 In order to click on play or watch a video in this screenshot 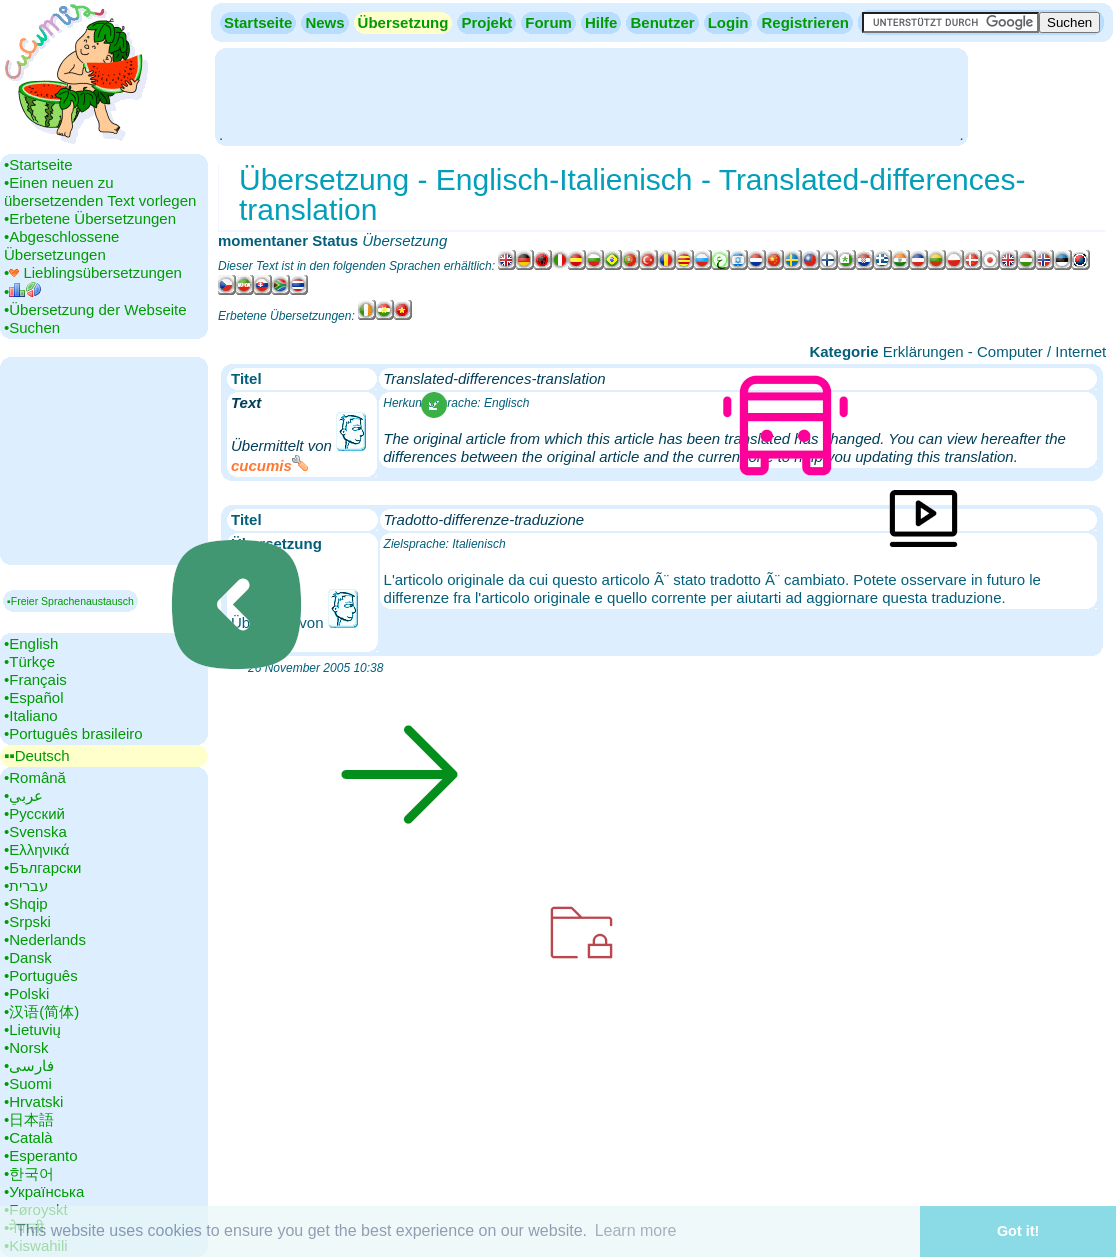, I will do `click(923, 518)`.